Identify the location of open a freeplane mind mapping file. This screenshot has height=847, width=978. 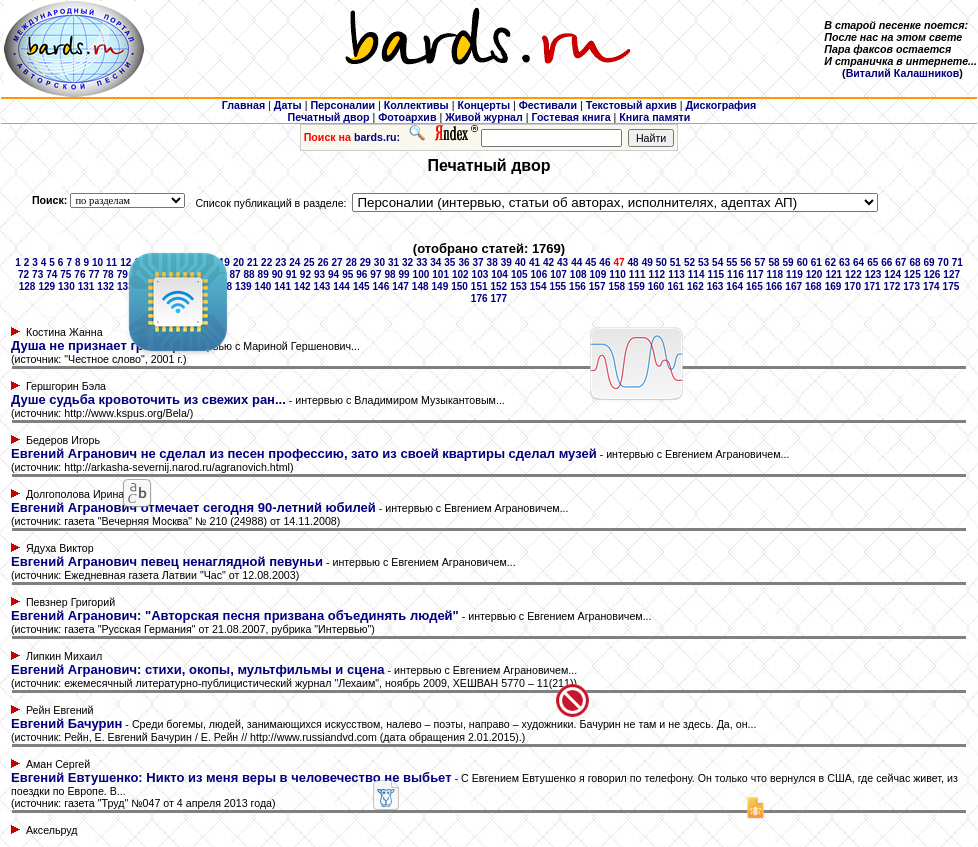
(755, 807).